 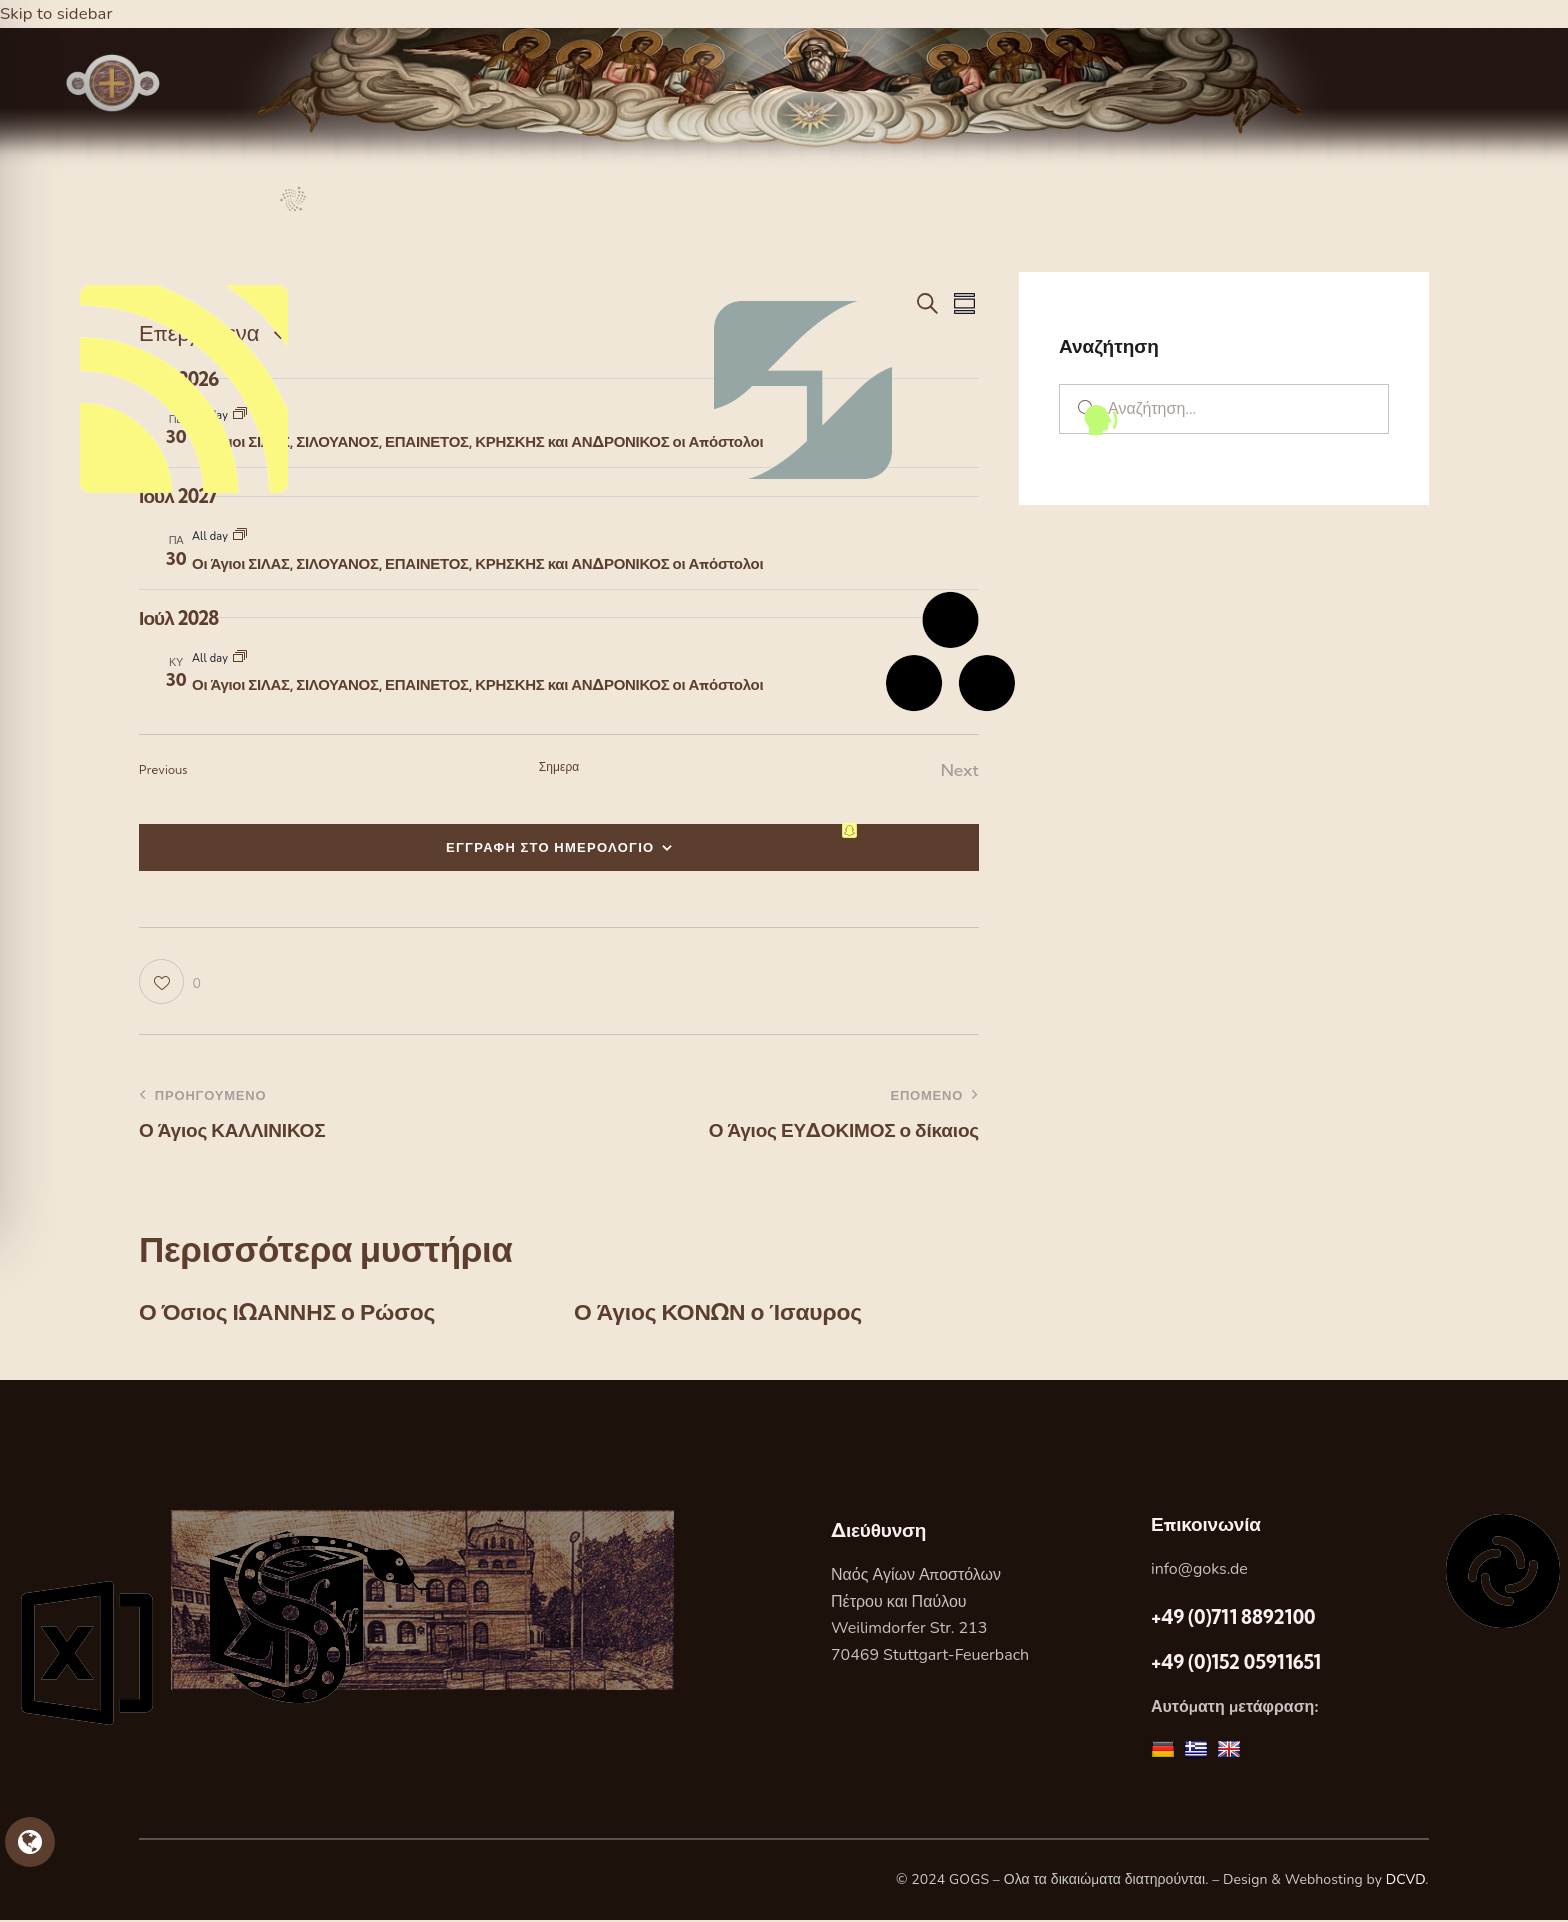 What do you see at coordinates (1101, 420) in the screenshot?
I see `activate text-to-speech or voice output` at bounding box center [1101, 420].